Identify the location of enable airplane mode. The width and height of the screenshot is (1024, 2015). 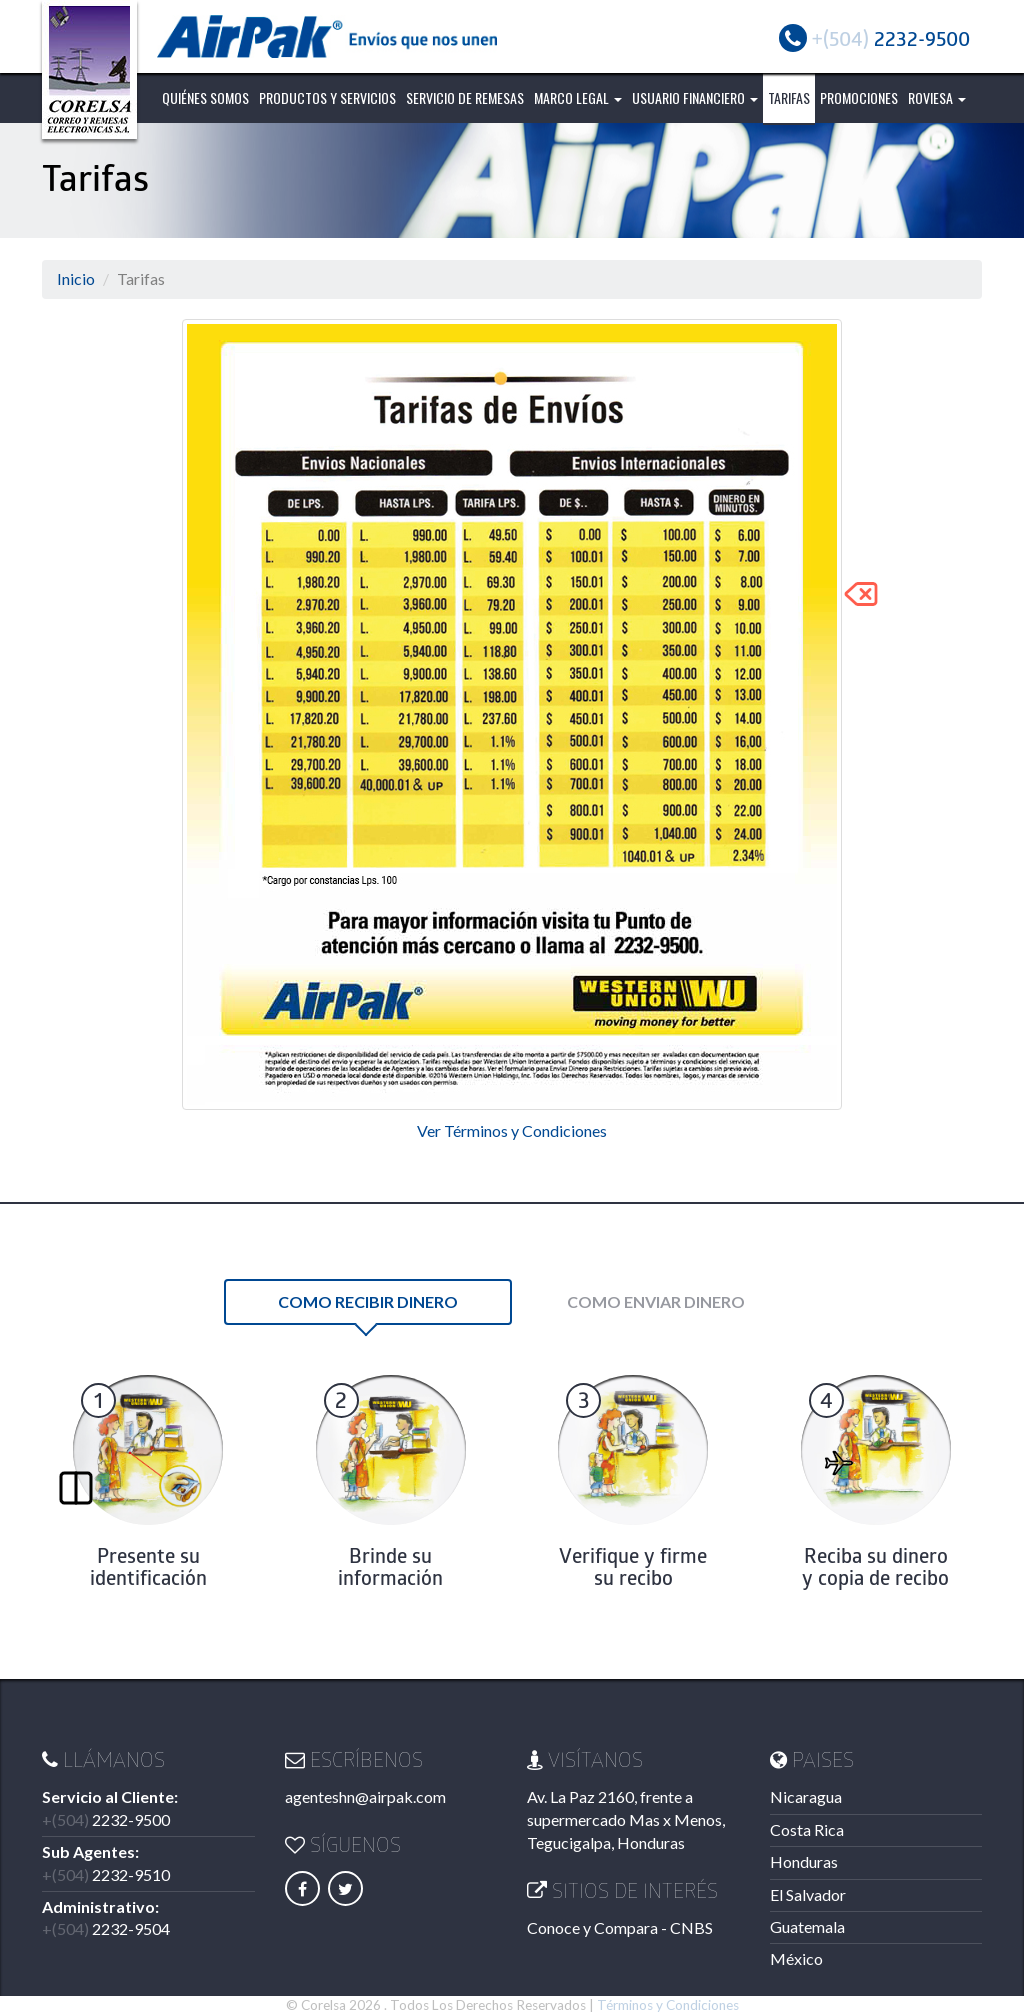
(839, 1463).